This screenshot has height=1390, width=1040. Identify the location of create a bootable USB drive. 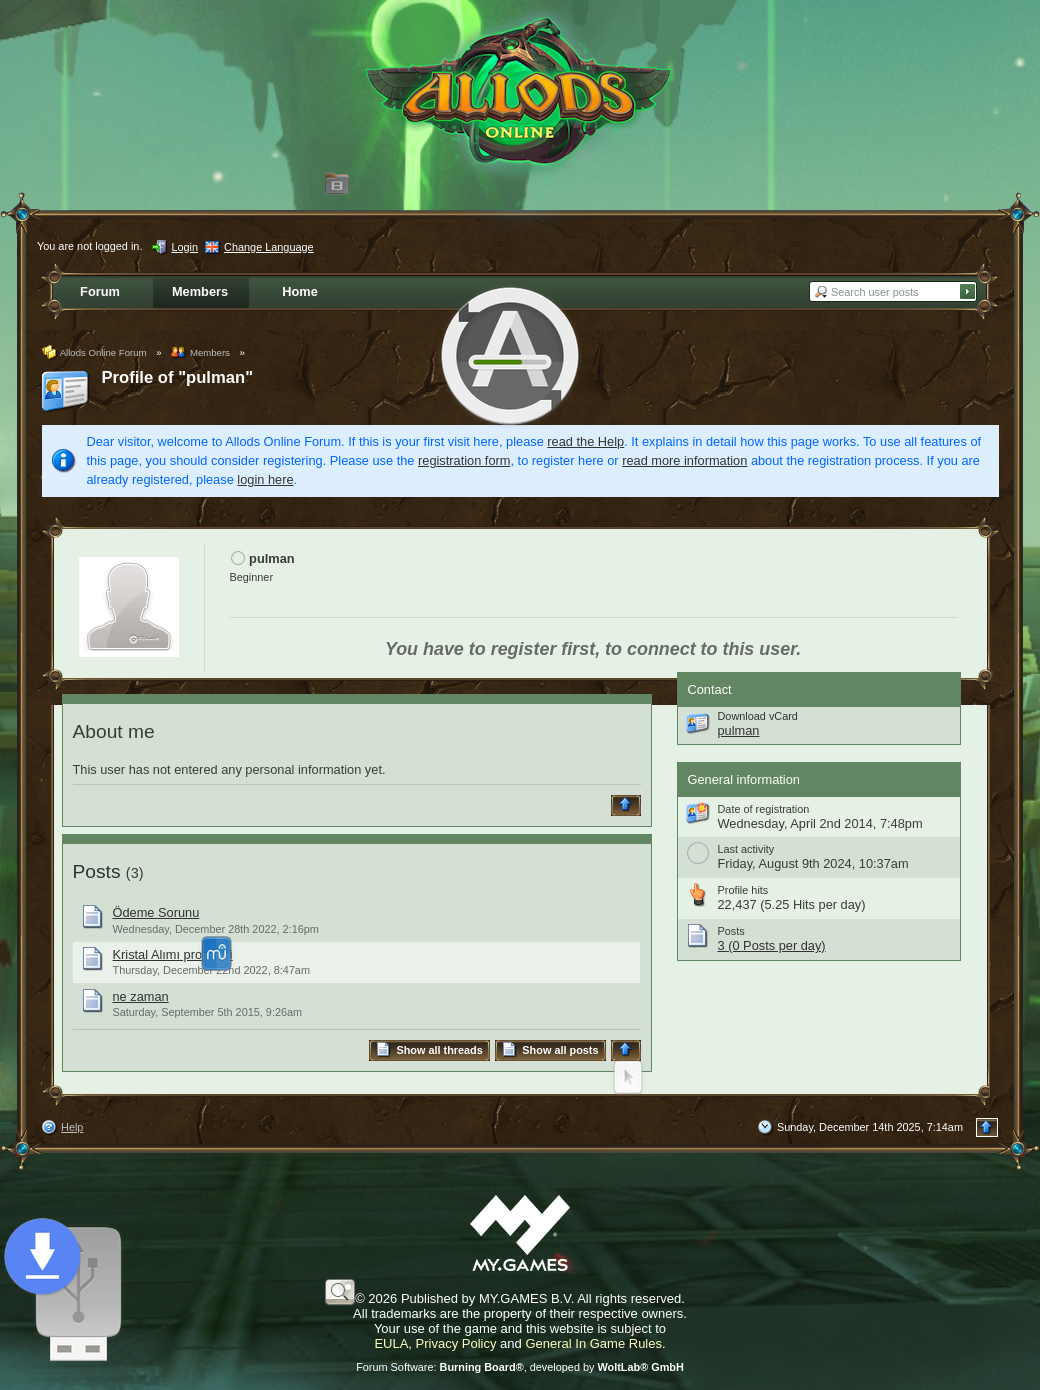
(78, 1293).